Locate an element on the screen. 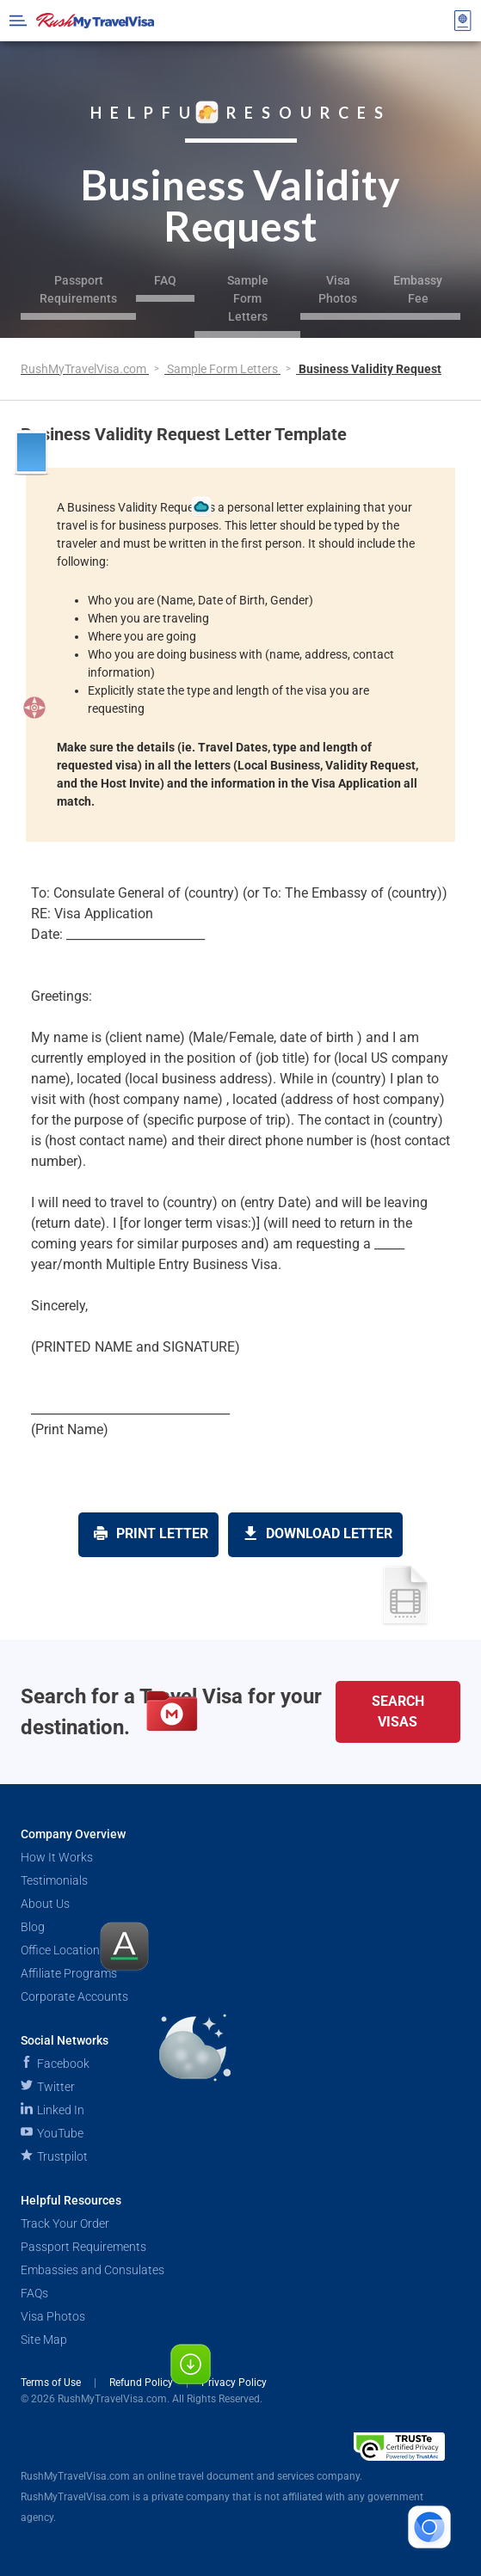 This screenshot has width=481, height=2576. navigate or pan in multiple directions is located at coordinates (34, 708).